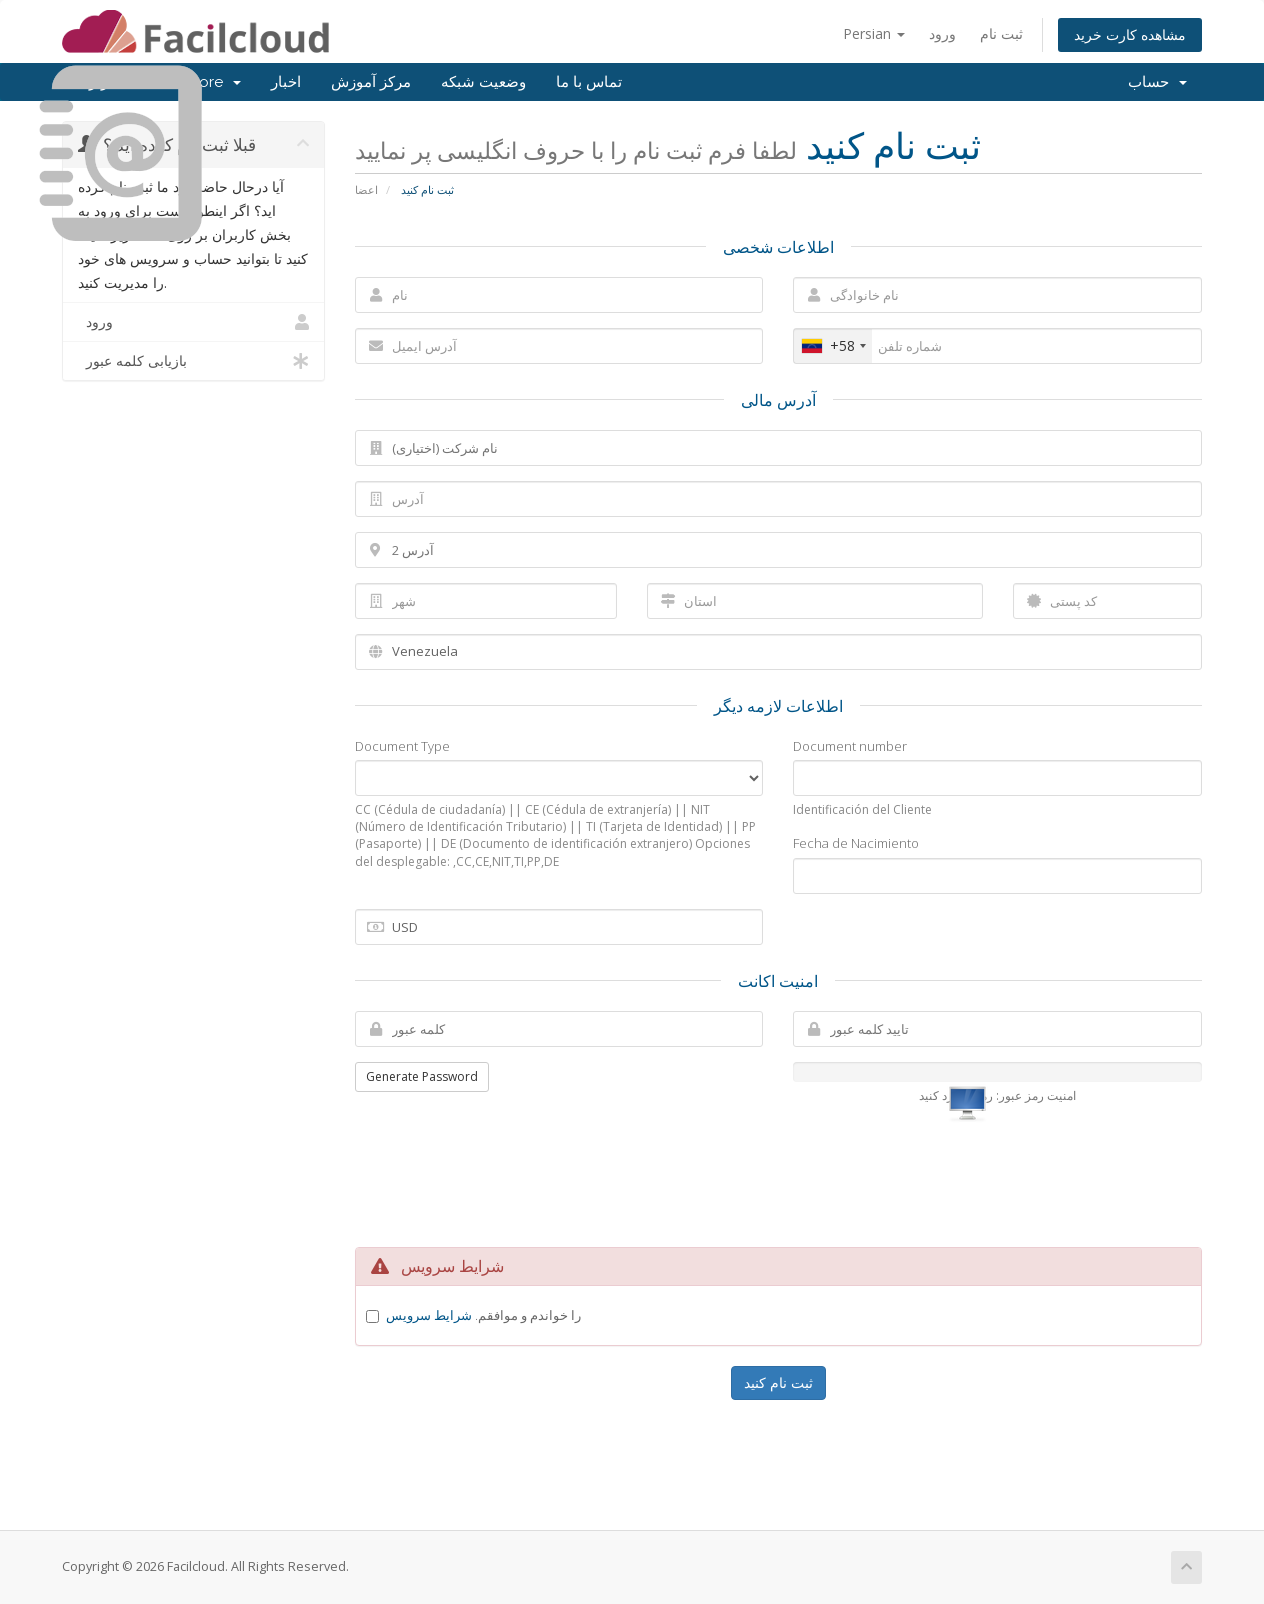  Describe the element at coordinates (967, 1102) in the screenshot. I see `display or monitor settings` at that location.